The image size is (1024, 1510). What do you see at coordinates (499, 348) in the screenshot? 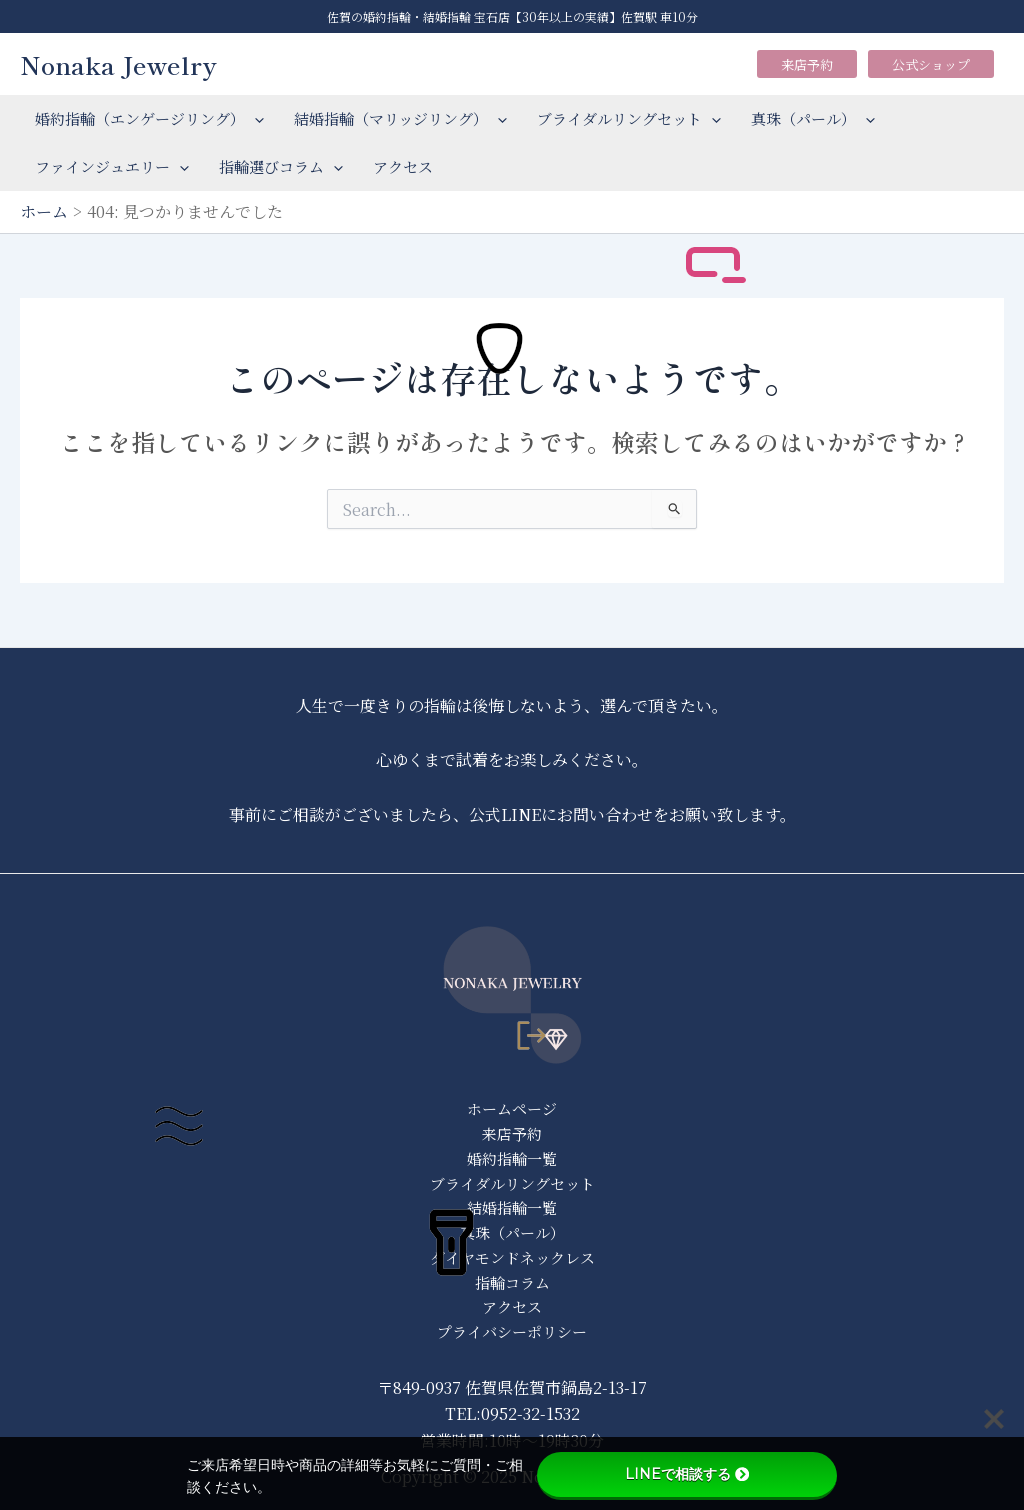
I see `access music or guitar-related features` at bounding box center [499, 348].